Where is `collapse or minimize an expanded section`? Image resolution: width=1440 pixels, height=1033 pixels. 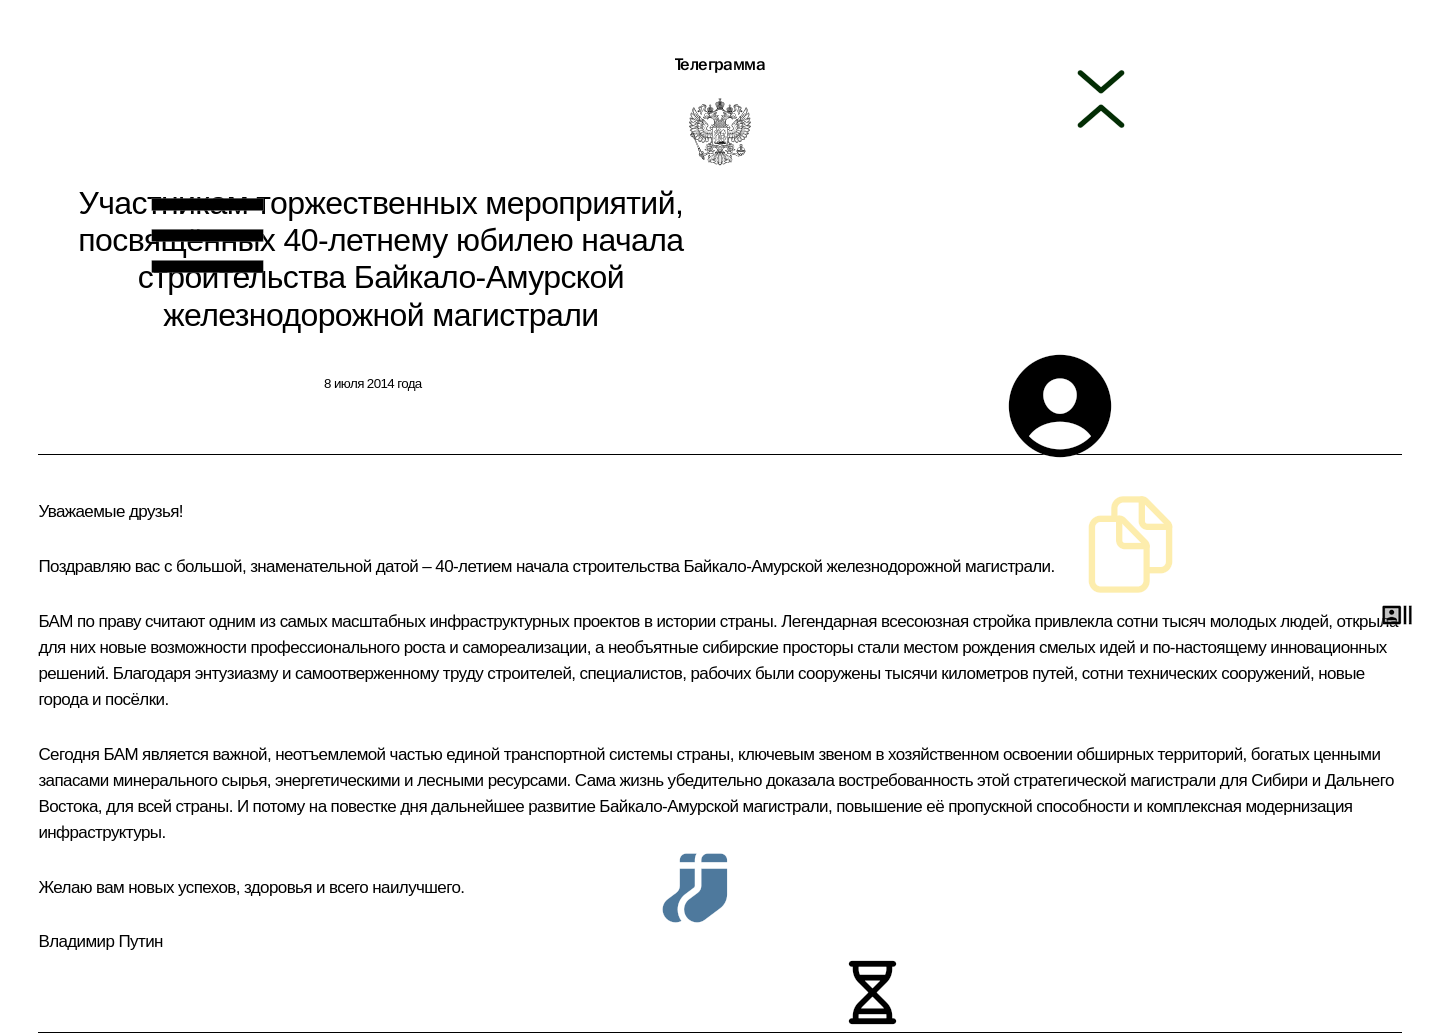
collapse or minimize an expanded section is located at coordinates (1101, 99).